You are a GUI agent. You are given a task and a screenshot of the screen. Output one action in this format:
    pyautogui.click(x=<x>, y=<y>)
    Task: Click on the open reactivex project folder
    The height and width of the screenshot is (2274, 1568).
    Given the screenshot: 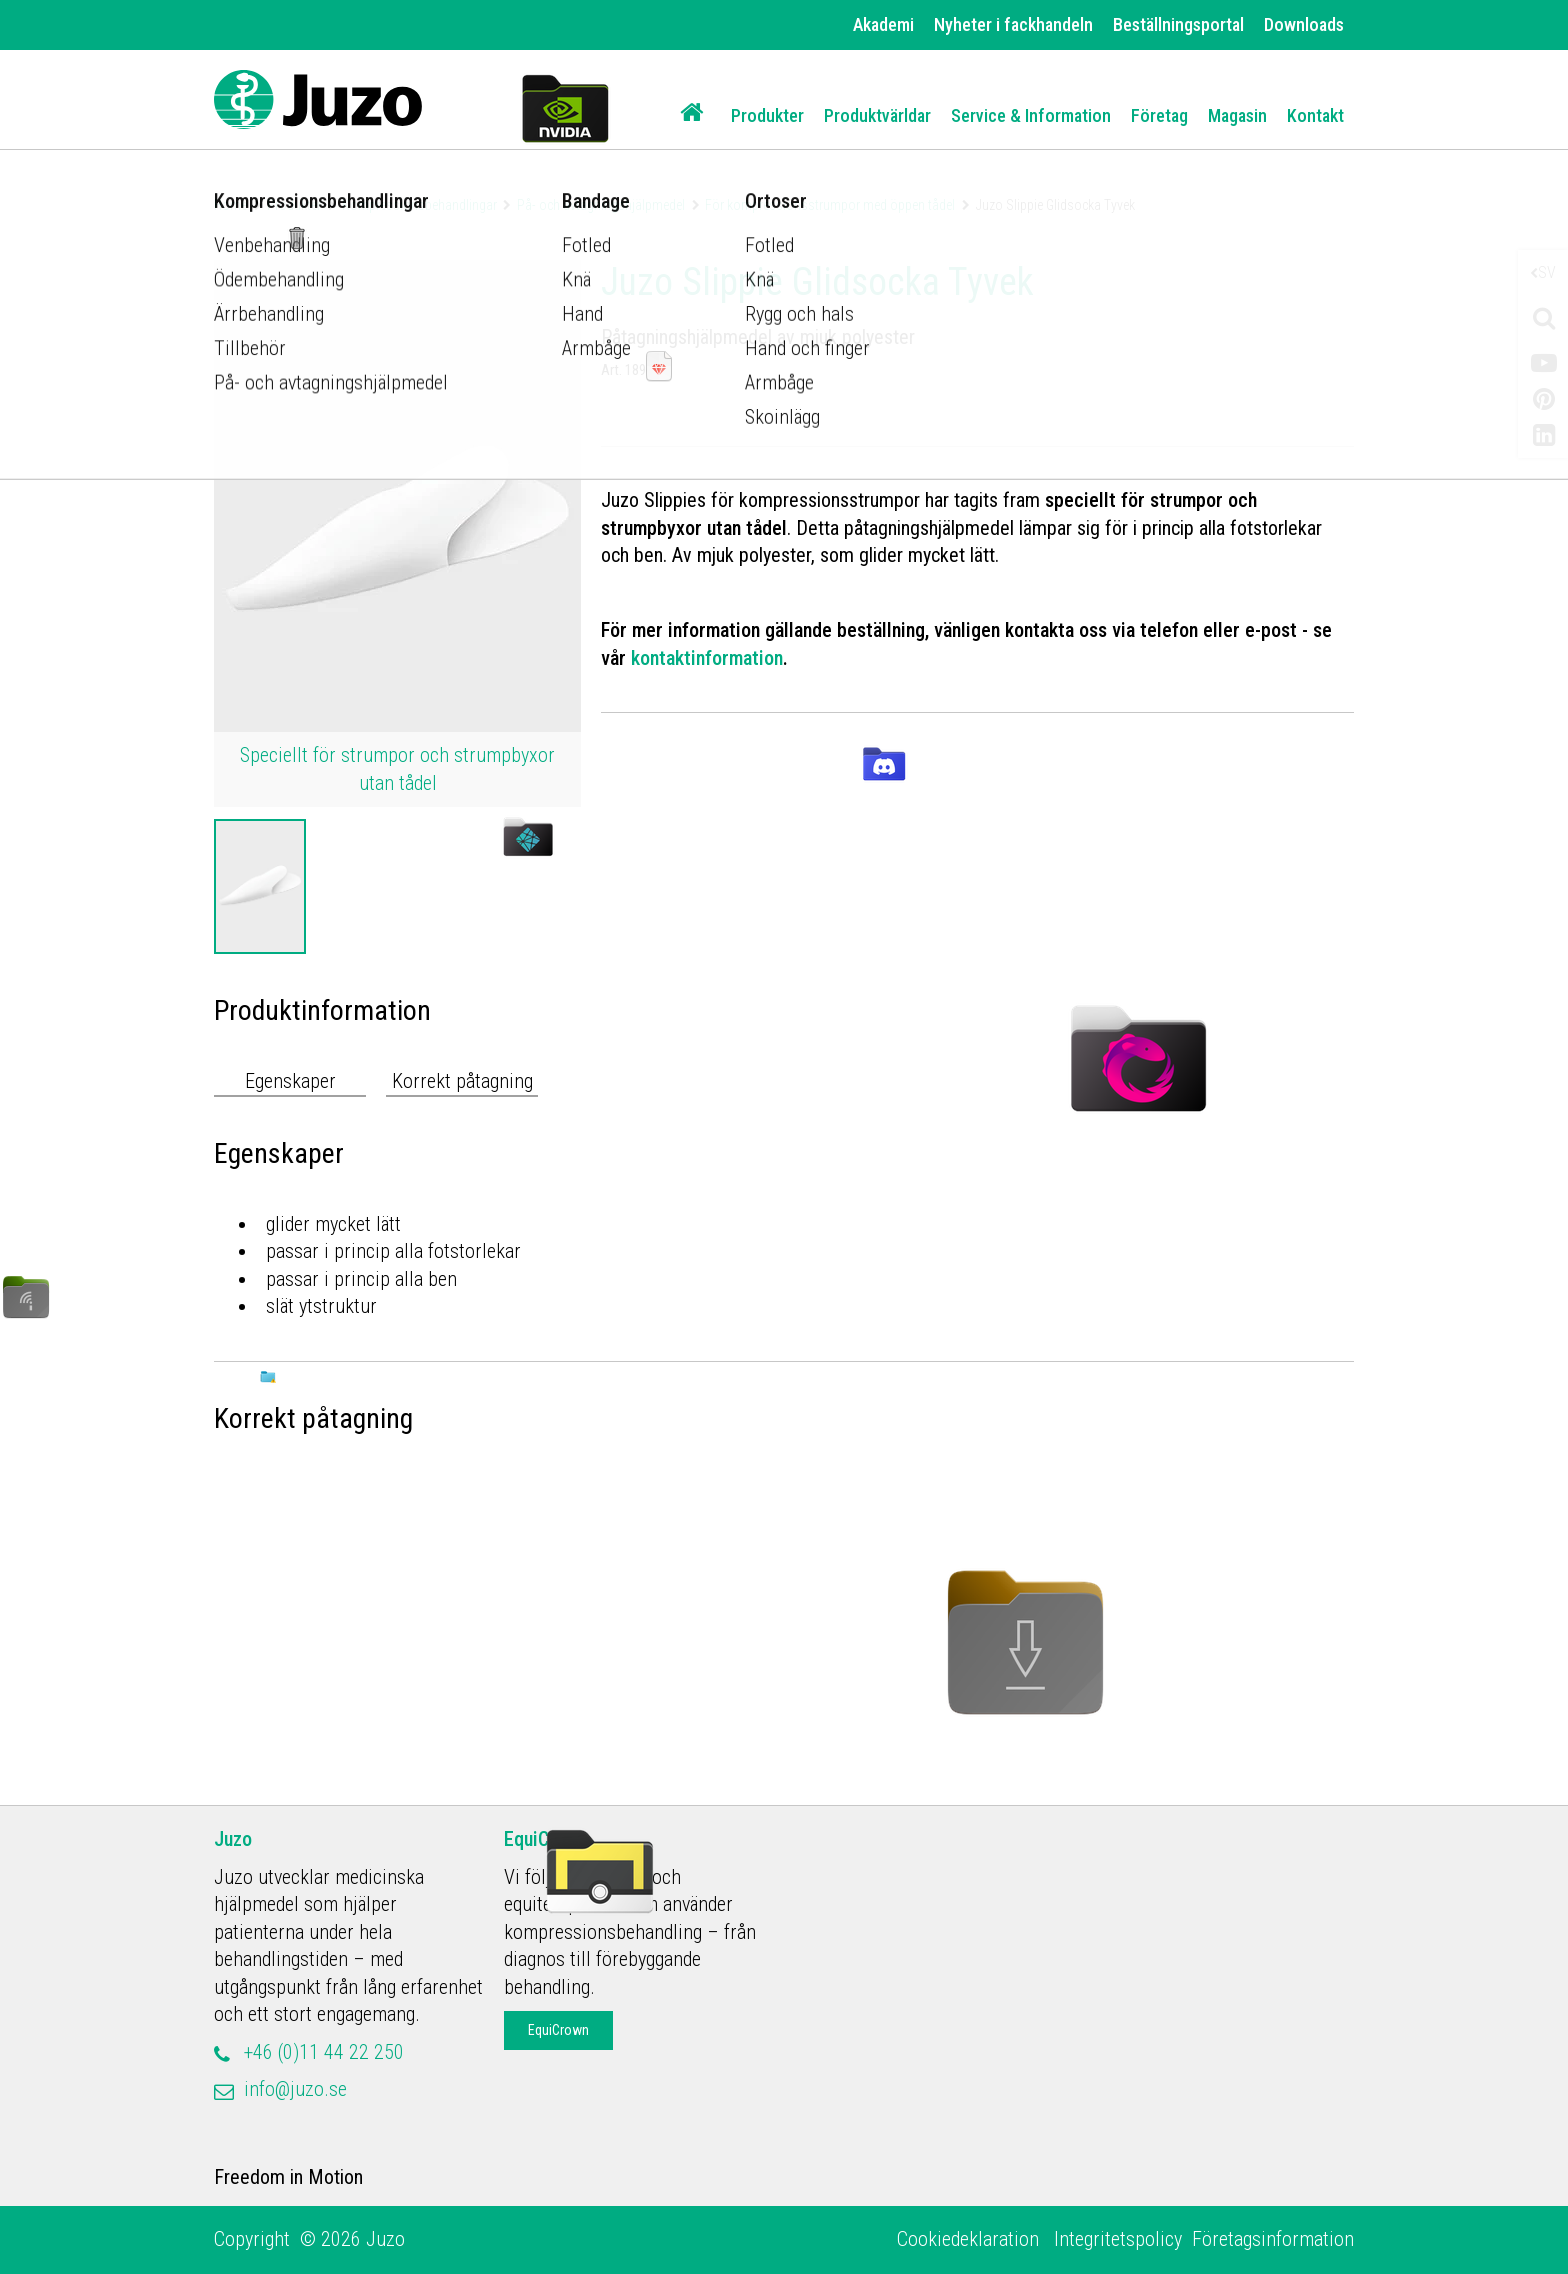 What is the action you would take?
    pyautogui.click(x=1138, y=1062)
    